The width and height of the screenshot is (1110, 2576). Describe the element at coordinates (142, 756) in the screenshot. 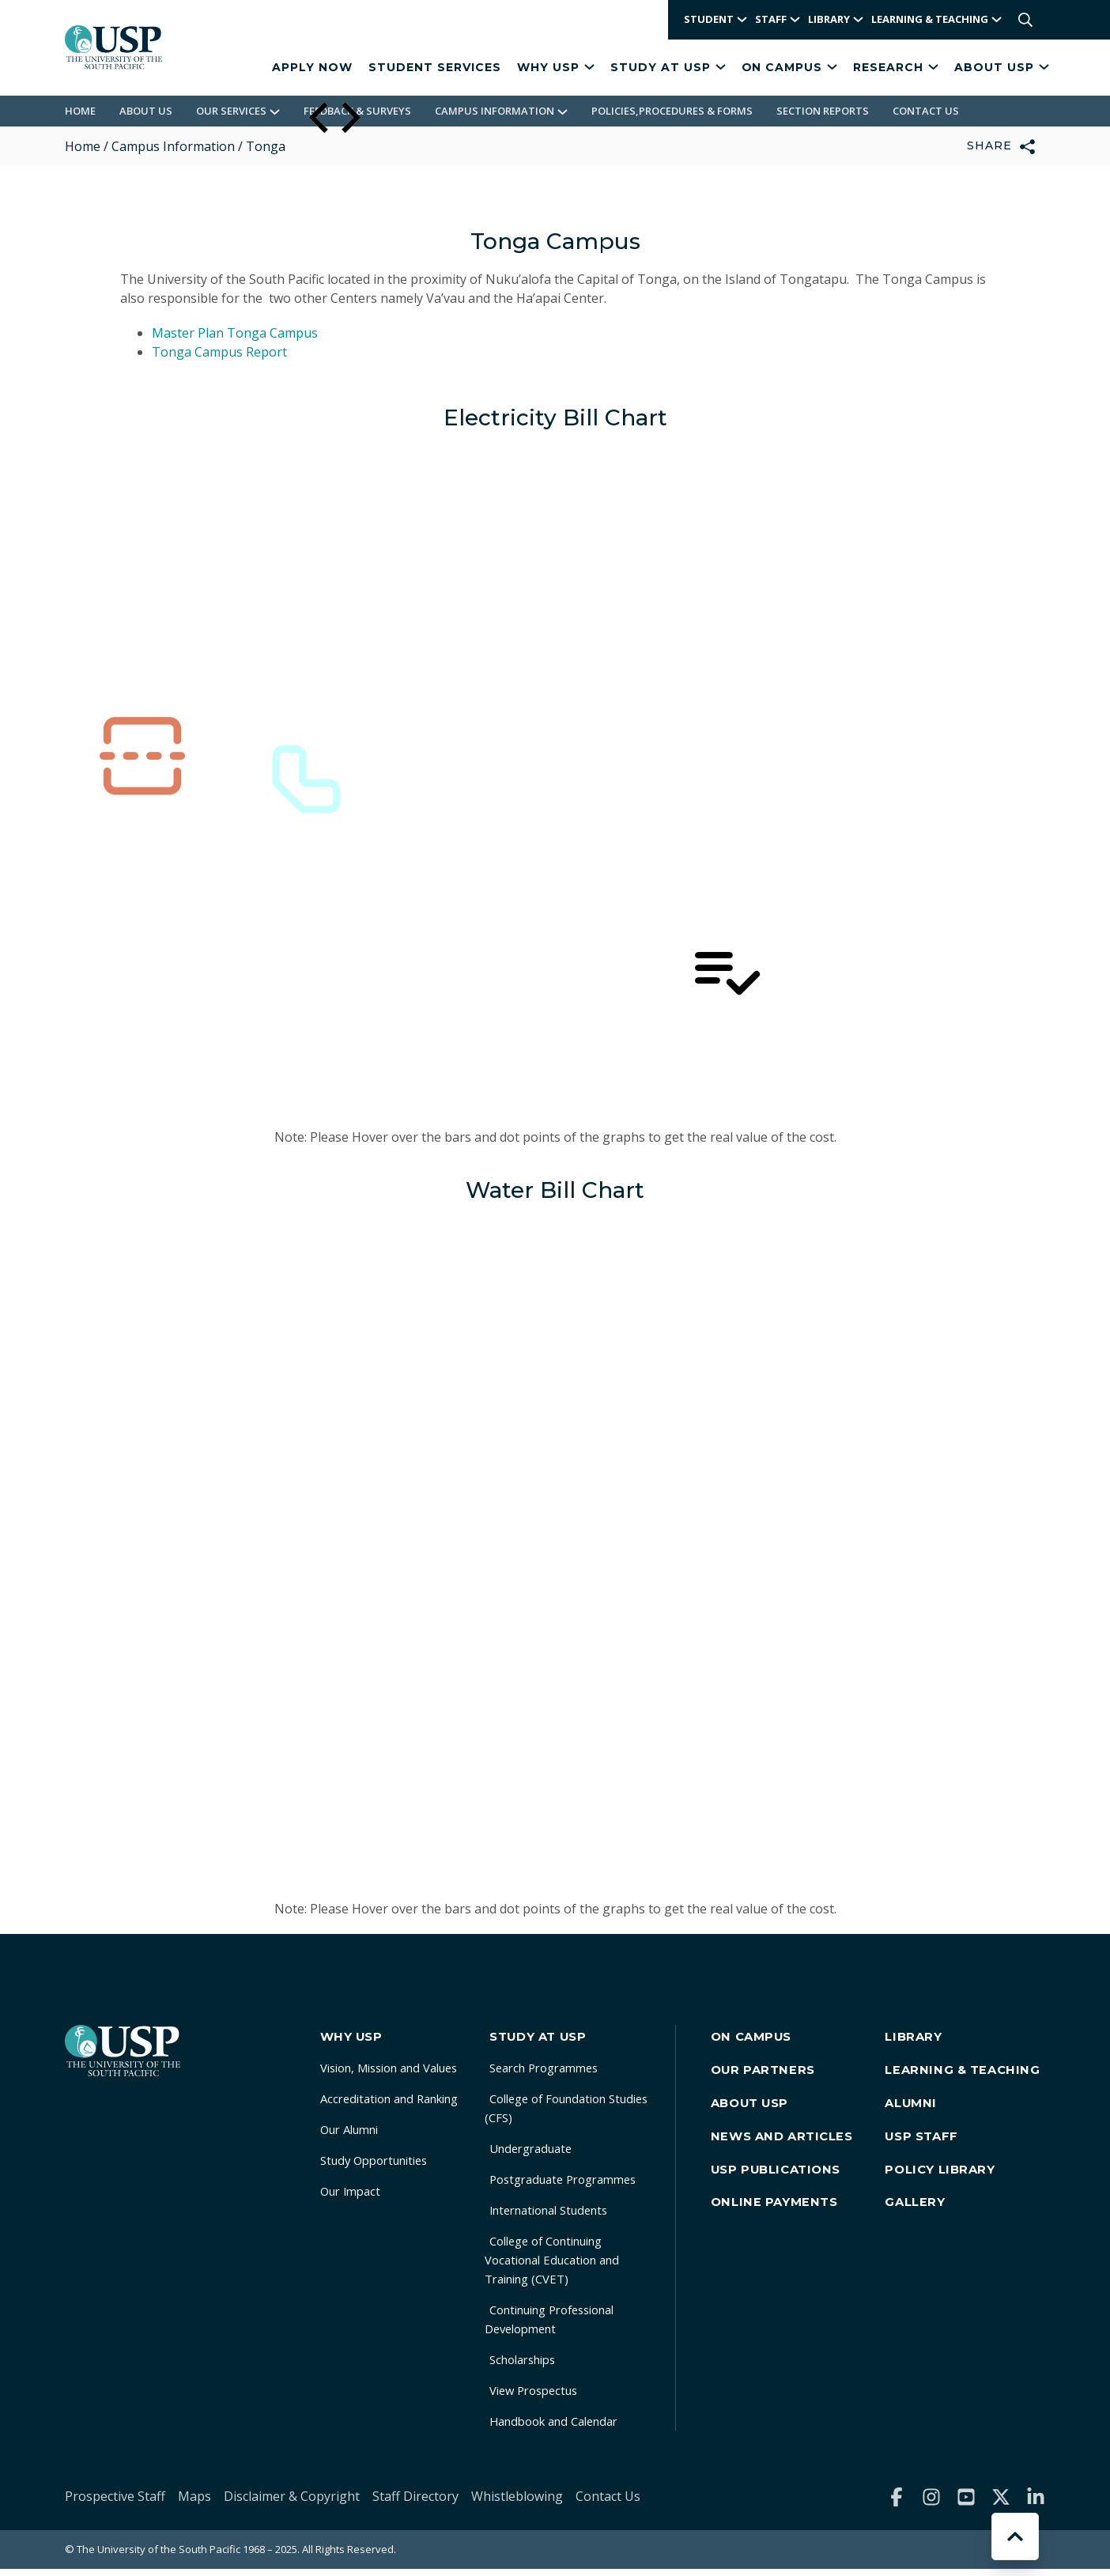

I see `flip image vertically` at that location.